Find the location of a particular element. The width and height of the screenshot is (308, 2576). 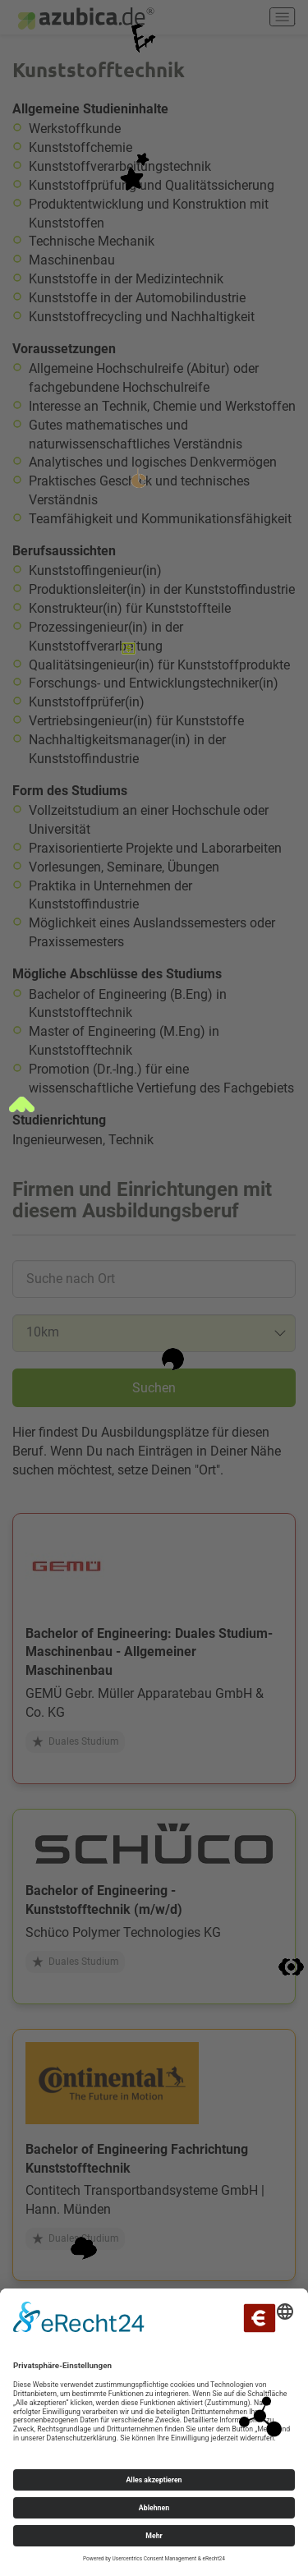

view financial transactions or payment details is located at coordinates (128, 648).